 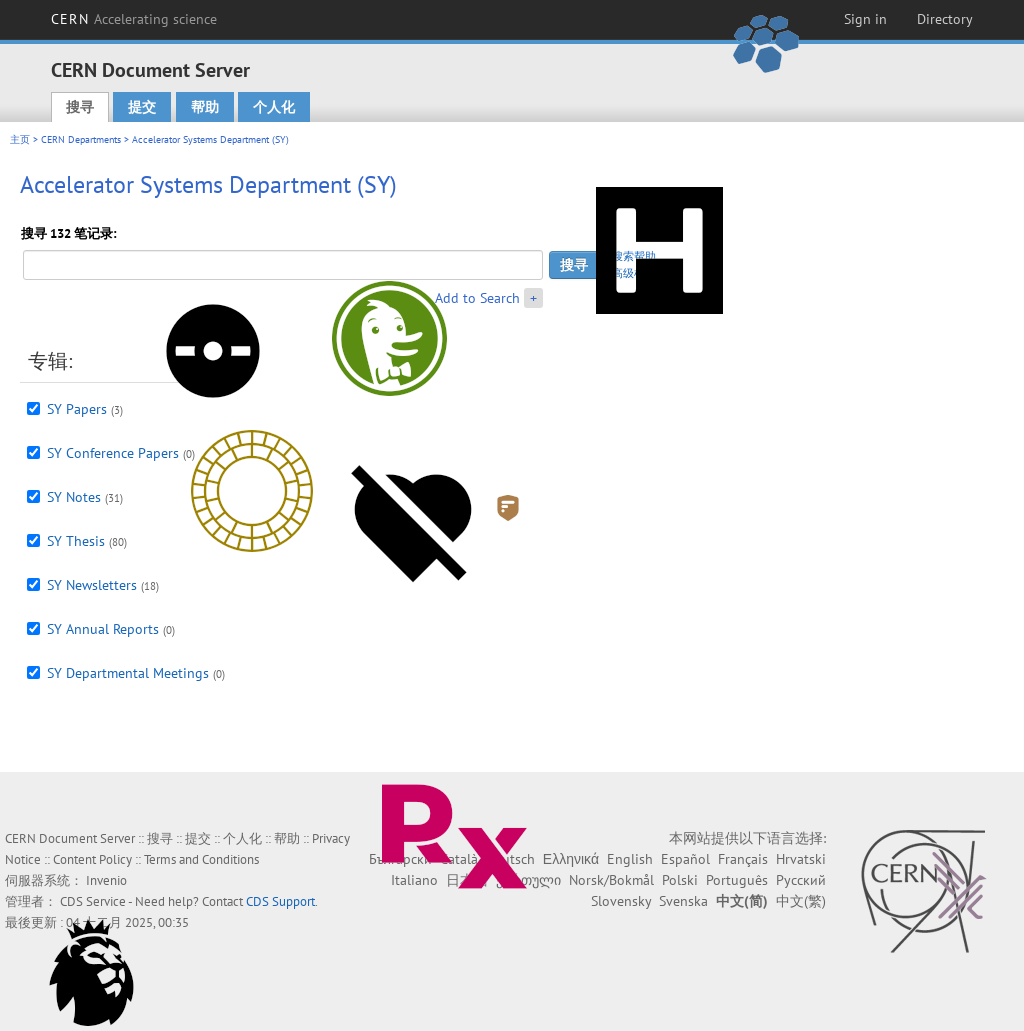 What do you see at coordinates (213, 351) in the screenshot?
I see `gradienter app logo` at bounding box center [213, 351].